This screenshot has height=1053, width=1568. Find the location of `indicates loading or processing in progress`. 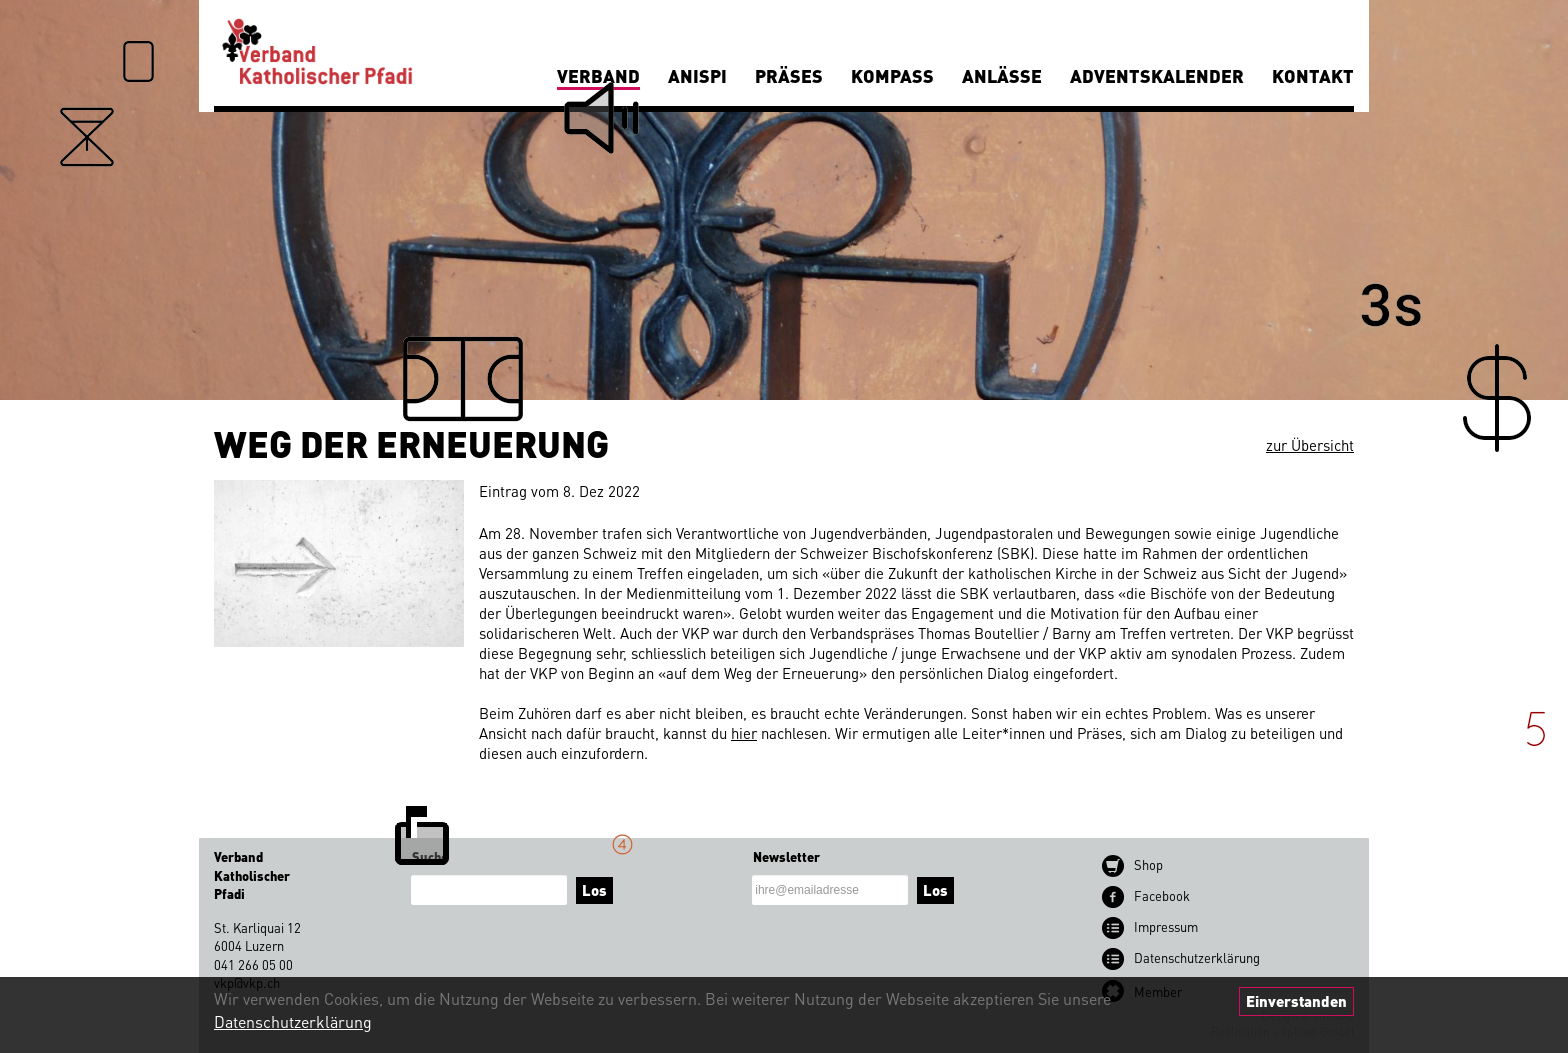

indicates loading or processing in progress is located at coordinates (87, 137).